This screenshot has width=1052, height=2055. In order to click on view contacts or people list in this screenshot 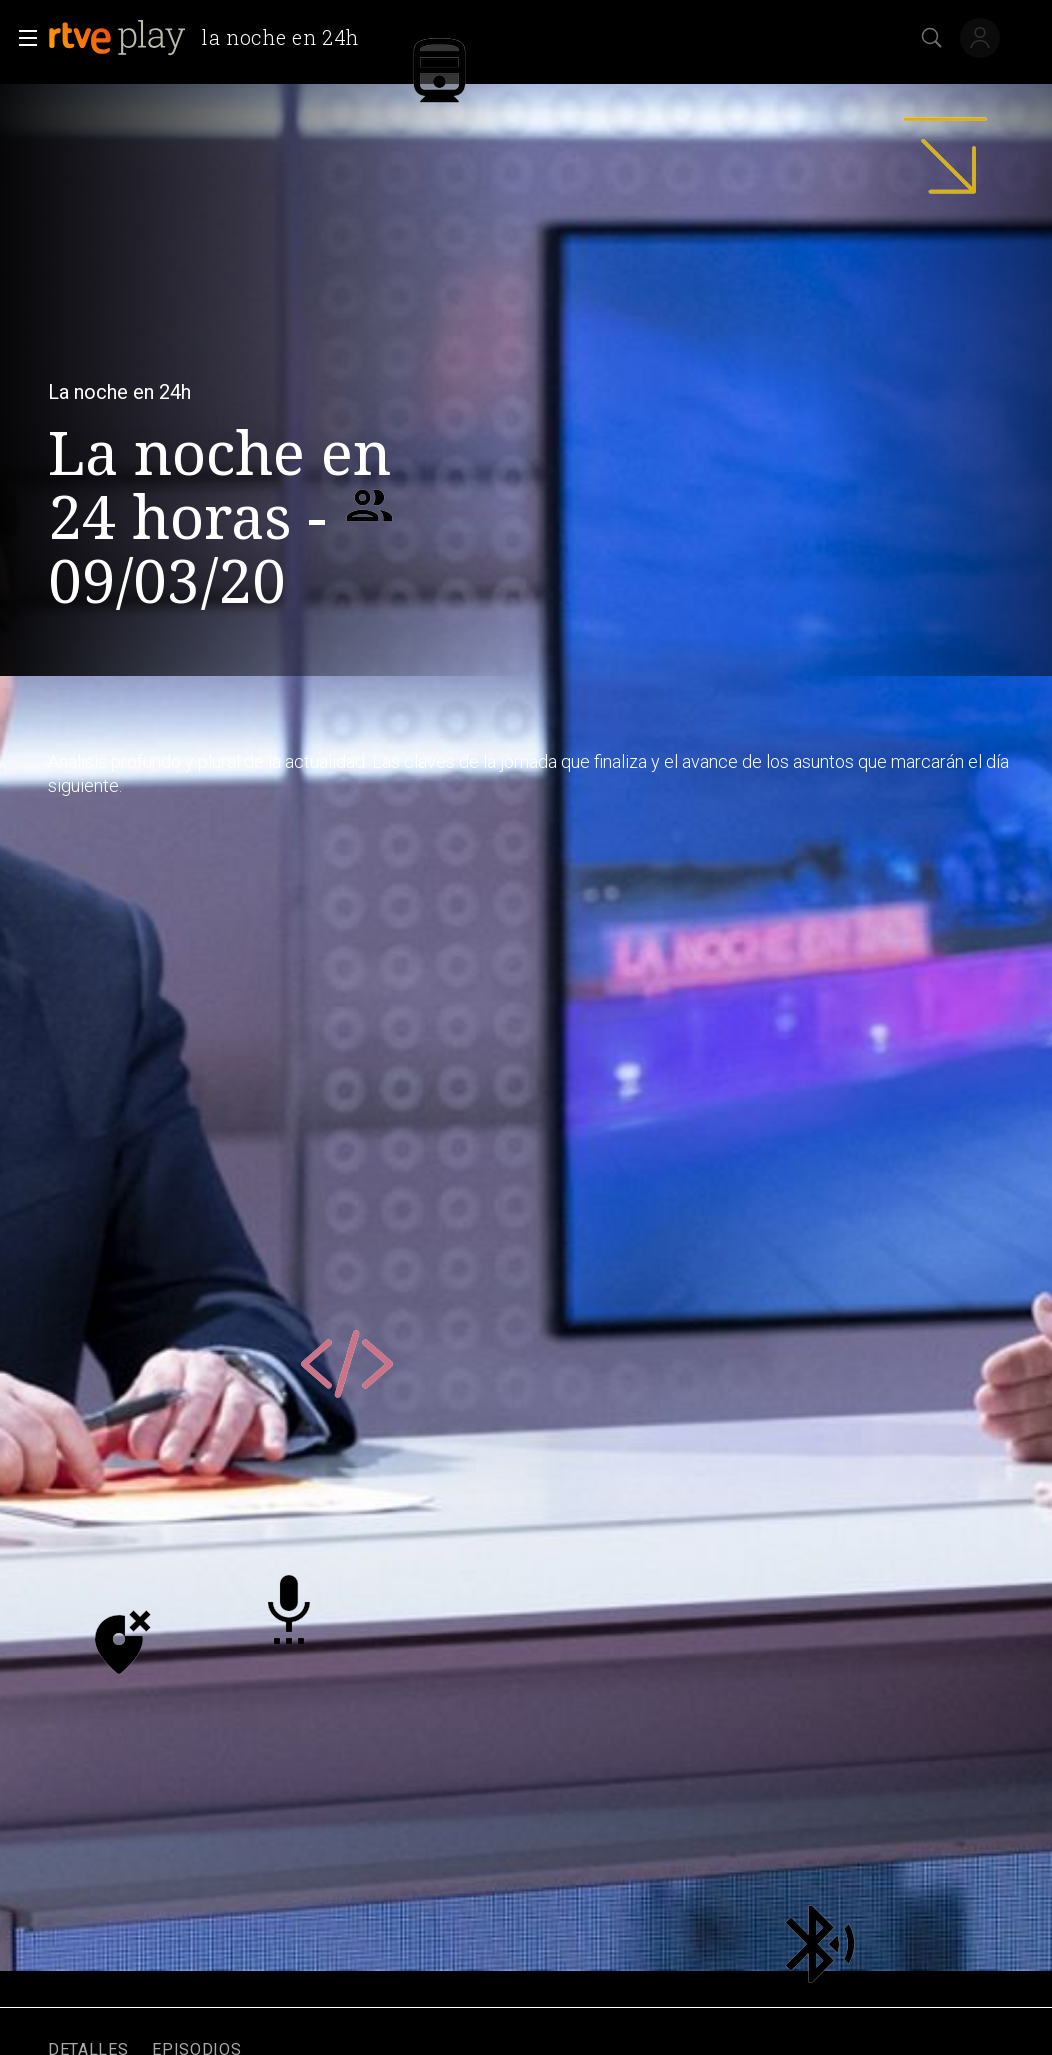, I will do `click(369, 505)`.